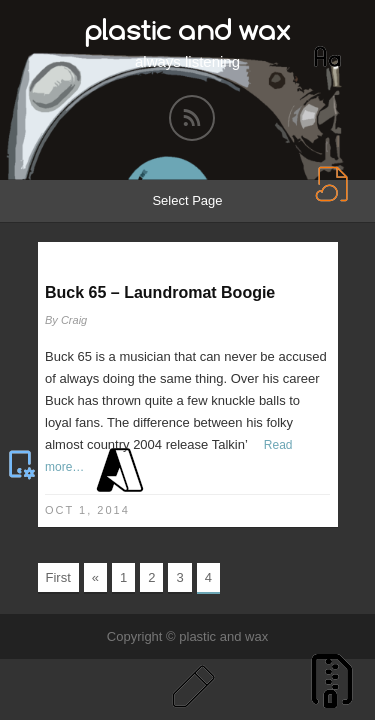  What do you see at coordinates (327, 56) in the screenshot?
I see `change text case formatting` at bounding box center [327, 56].